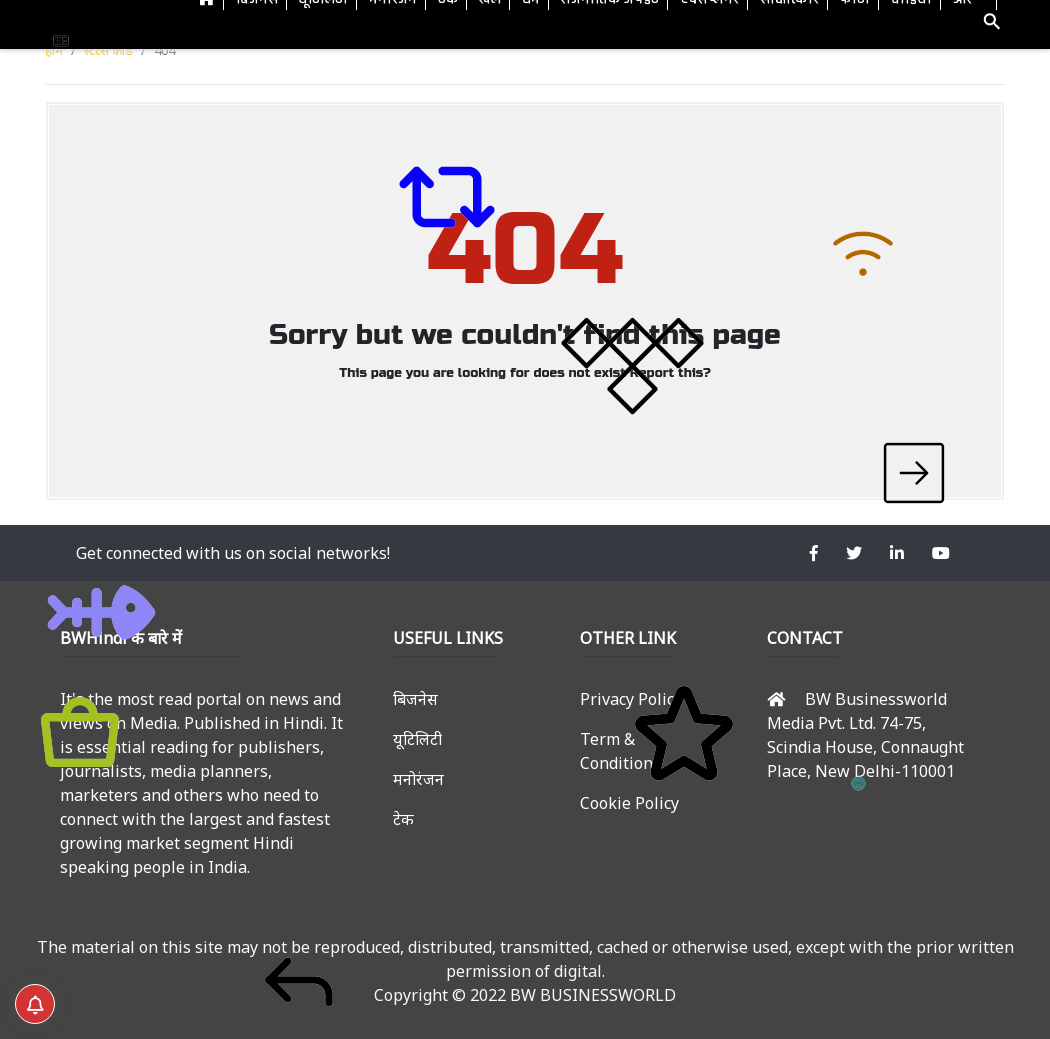 This screenshot has height=1039, width=1050. Describe the element at coordinates (914, 473) in the screenshot. I see `navigate to the next item or screen` at that location.